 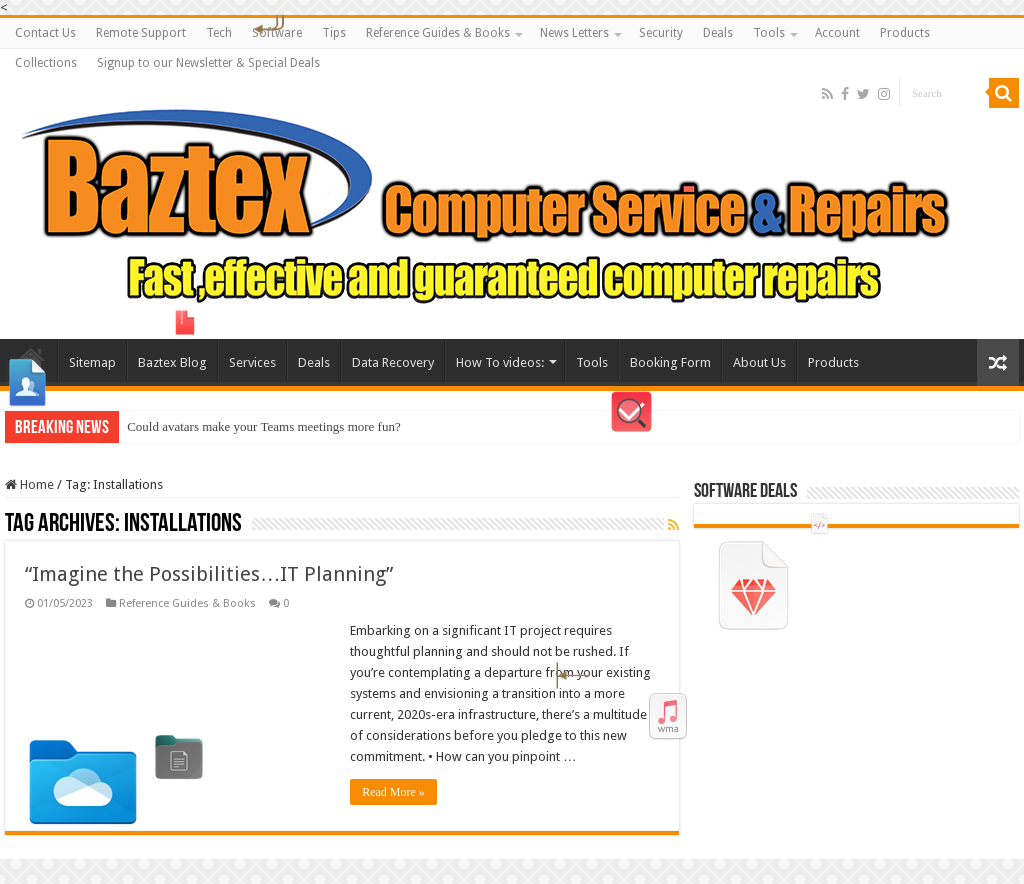 I want to click on user data or contacts file, so click(x=27, y=382).